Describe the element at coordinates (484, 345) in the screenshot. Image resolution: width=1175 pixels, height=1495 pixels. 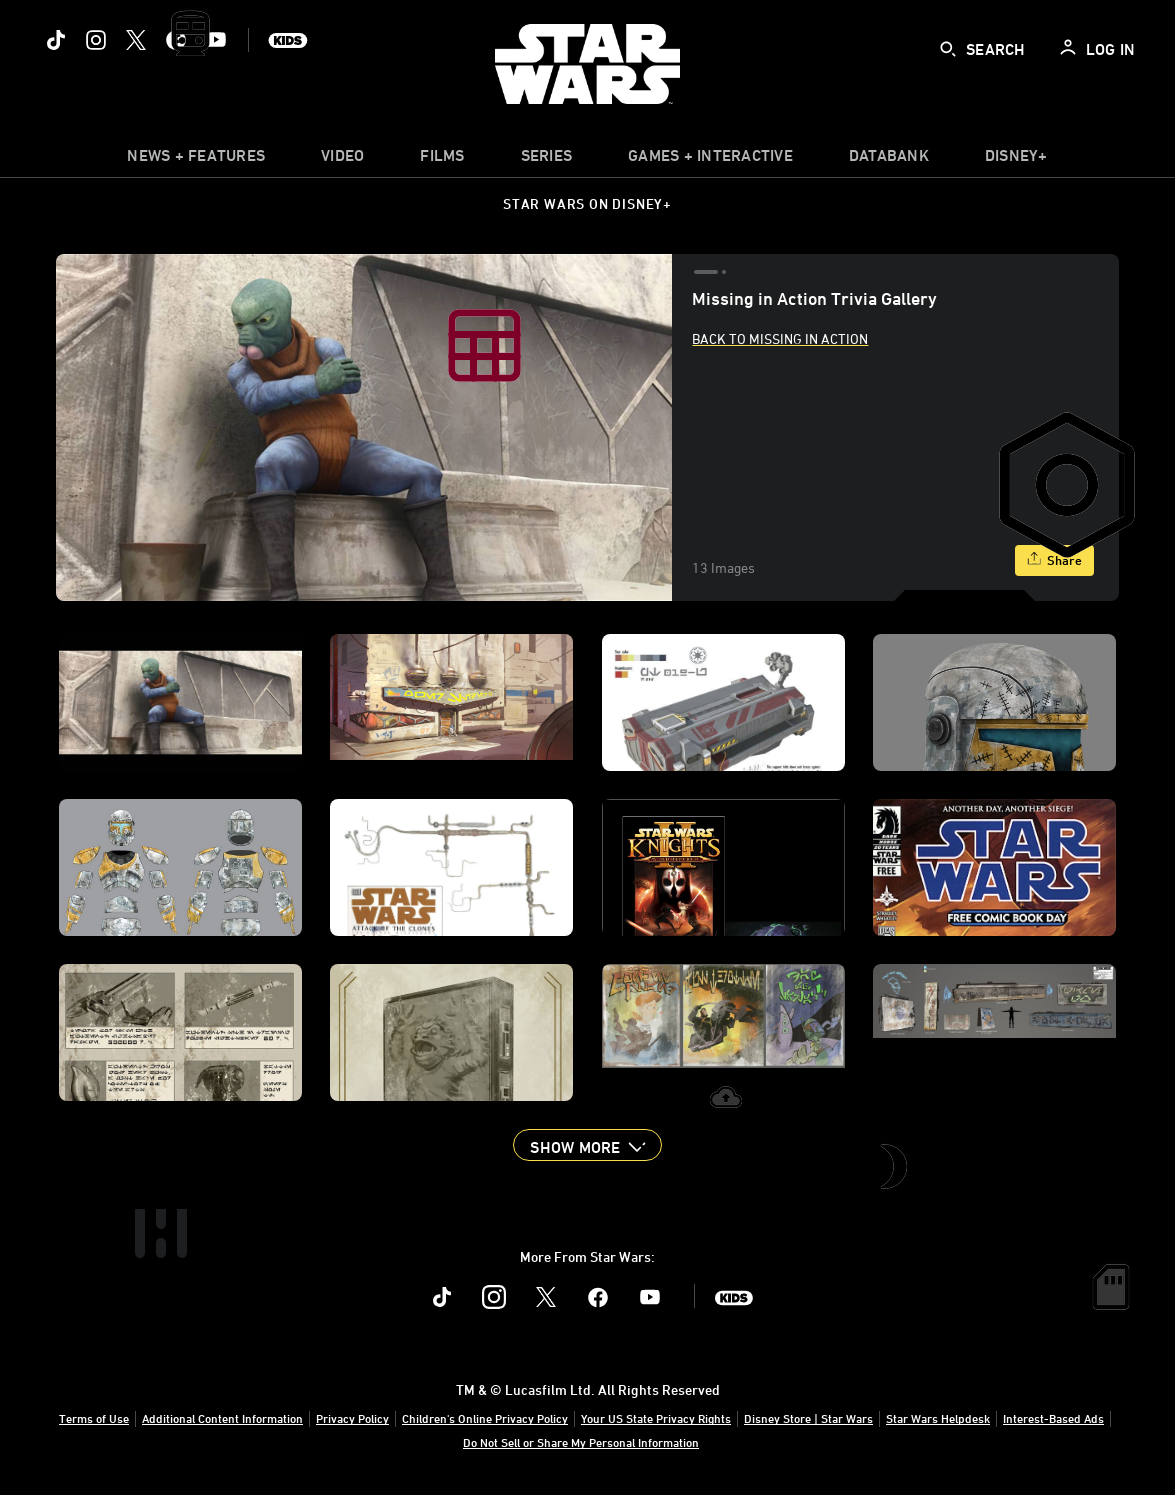
I see `open spreadsheet or data table` at that location.